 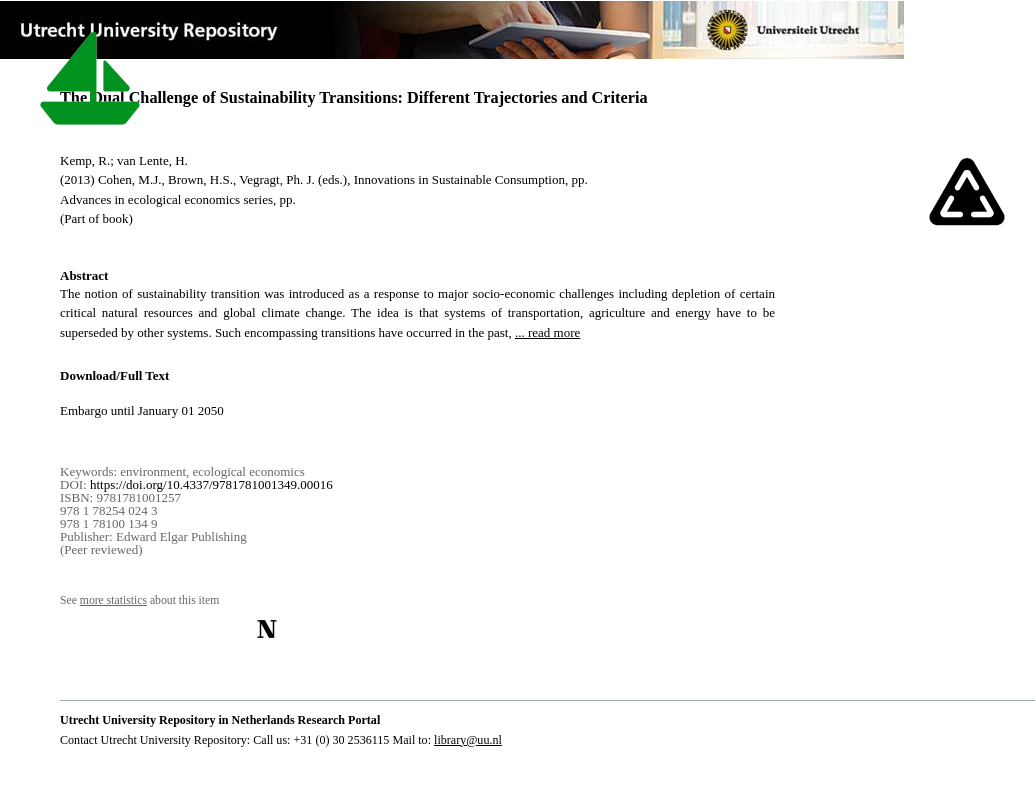 What do you see at coordinates (90, 85) in the screenshot?
I see `access sailing or boating features` at bounding box center [90, 85].